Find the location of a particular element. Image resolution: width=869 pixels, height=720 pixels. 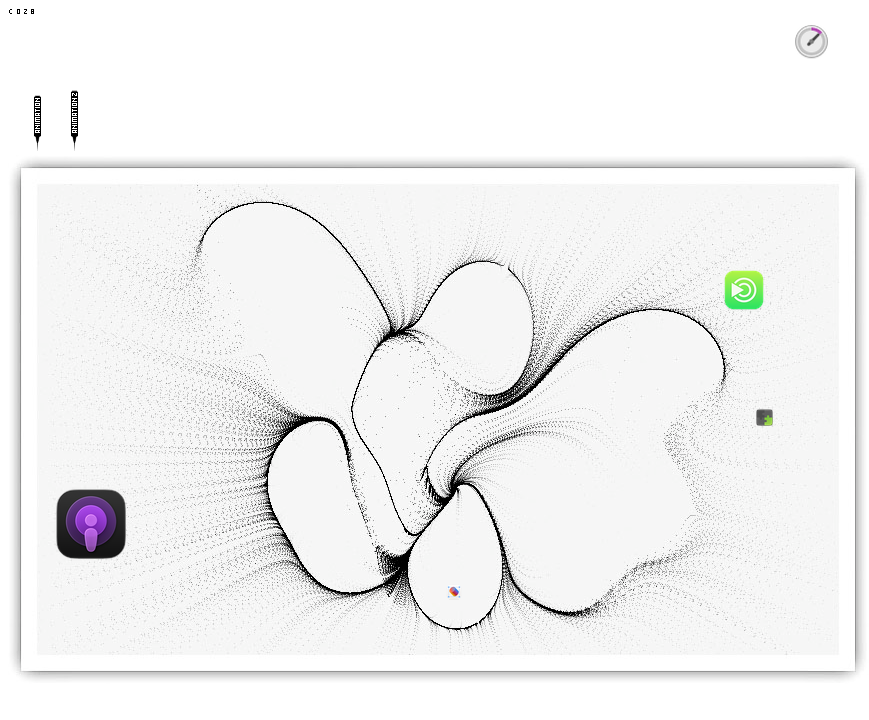

open the mate desktop environment app is located at coordinates (744, 290).